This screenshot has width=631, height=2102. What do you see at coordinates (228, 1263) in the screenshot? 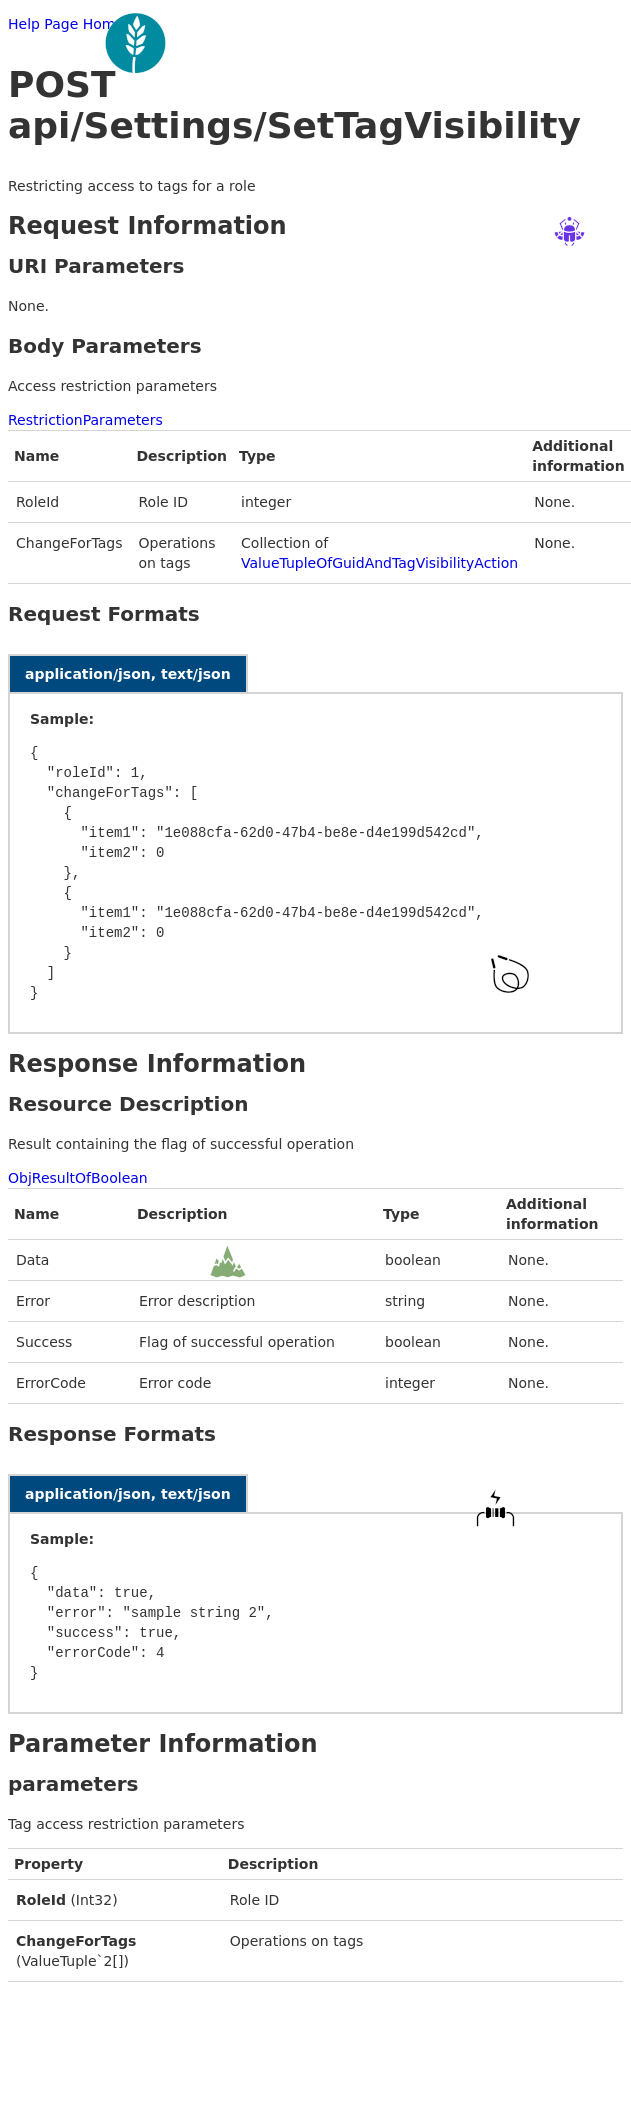
I see `view mountain or terrain features` at bounding box center [228, 1263].